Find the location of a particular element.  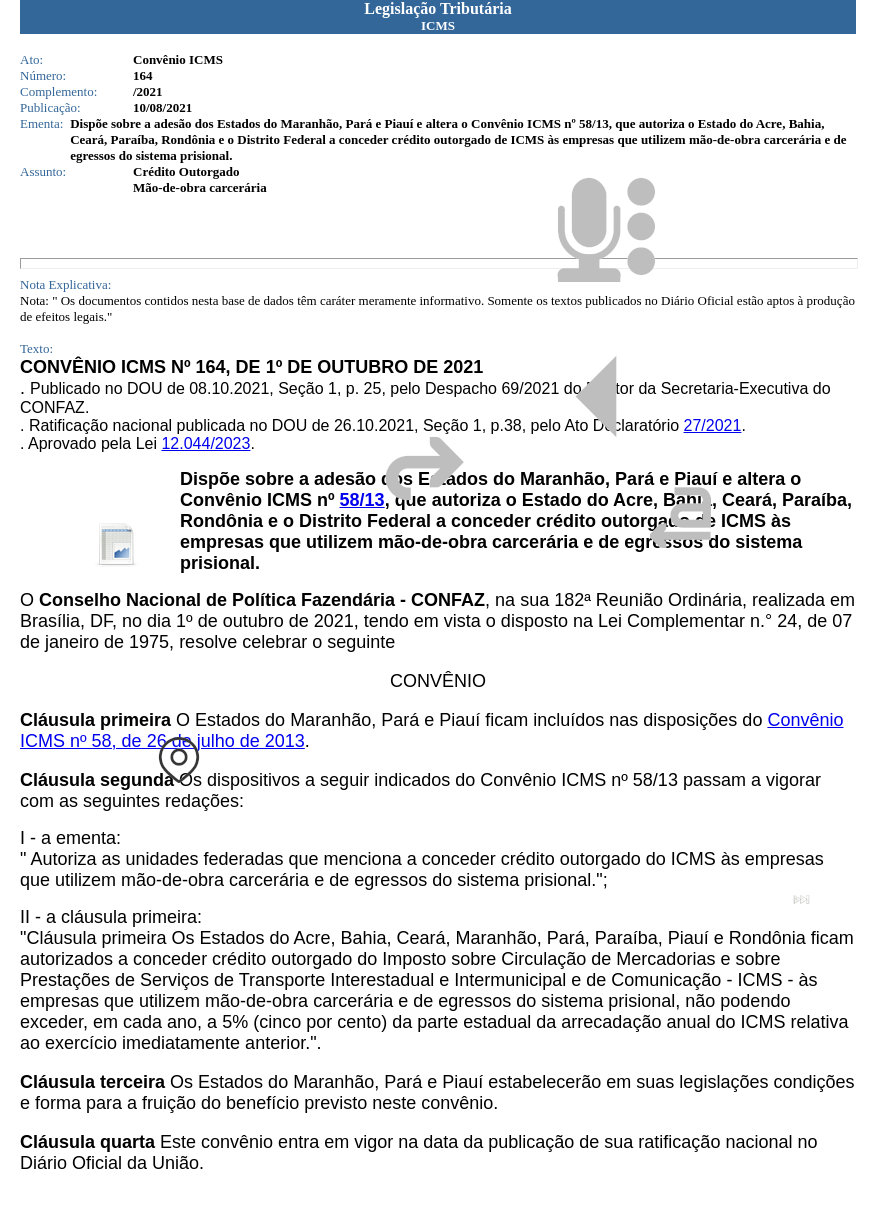

navigate to the previous item or screen is located at coordinates (599, 396).